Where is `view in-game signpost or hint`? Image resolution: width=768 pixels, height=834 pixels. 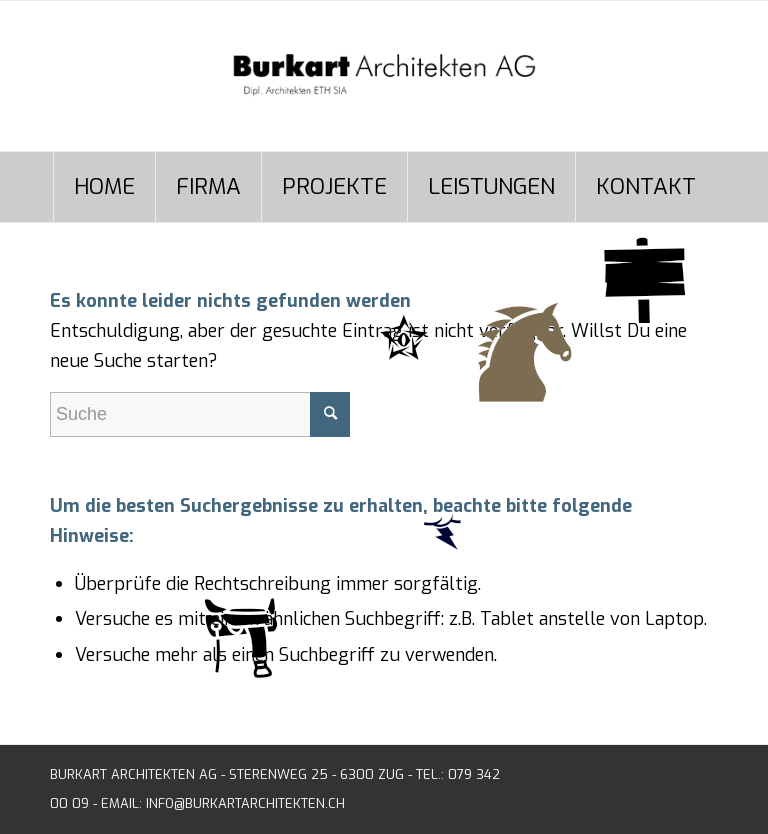
view in-game signpost or hint is located at coordinates (645, 278).